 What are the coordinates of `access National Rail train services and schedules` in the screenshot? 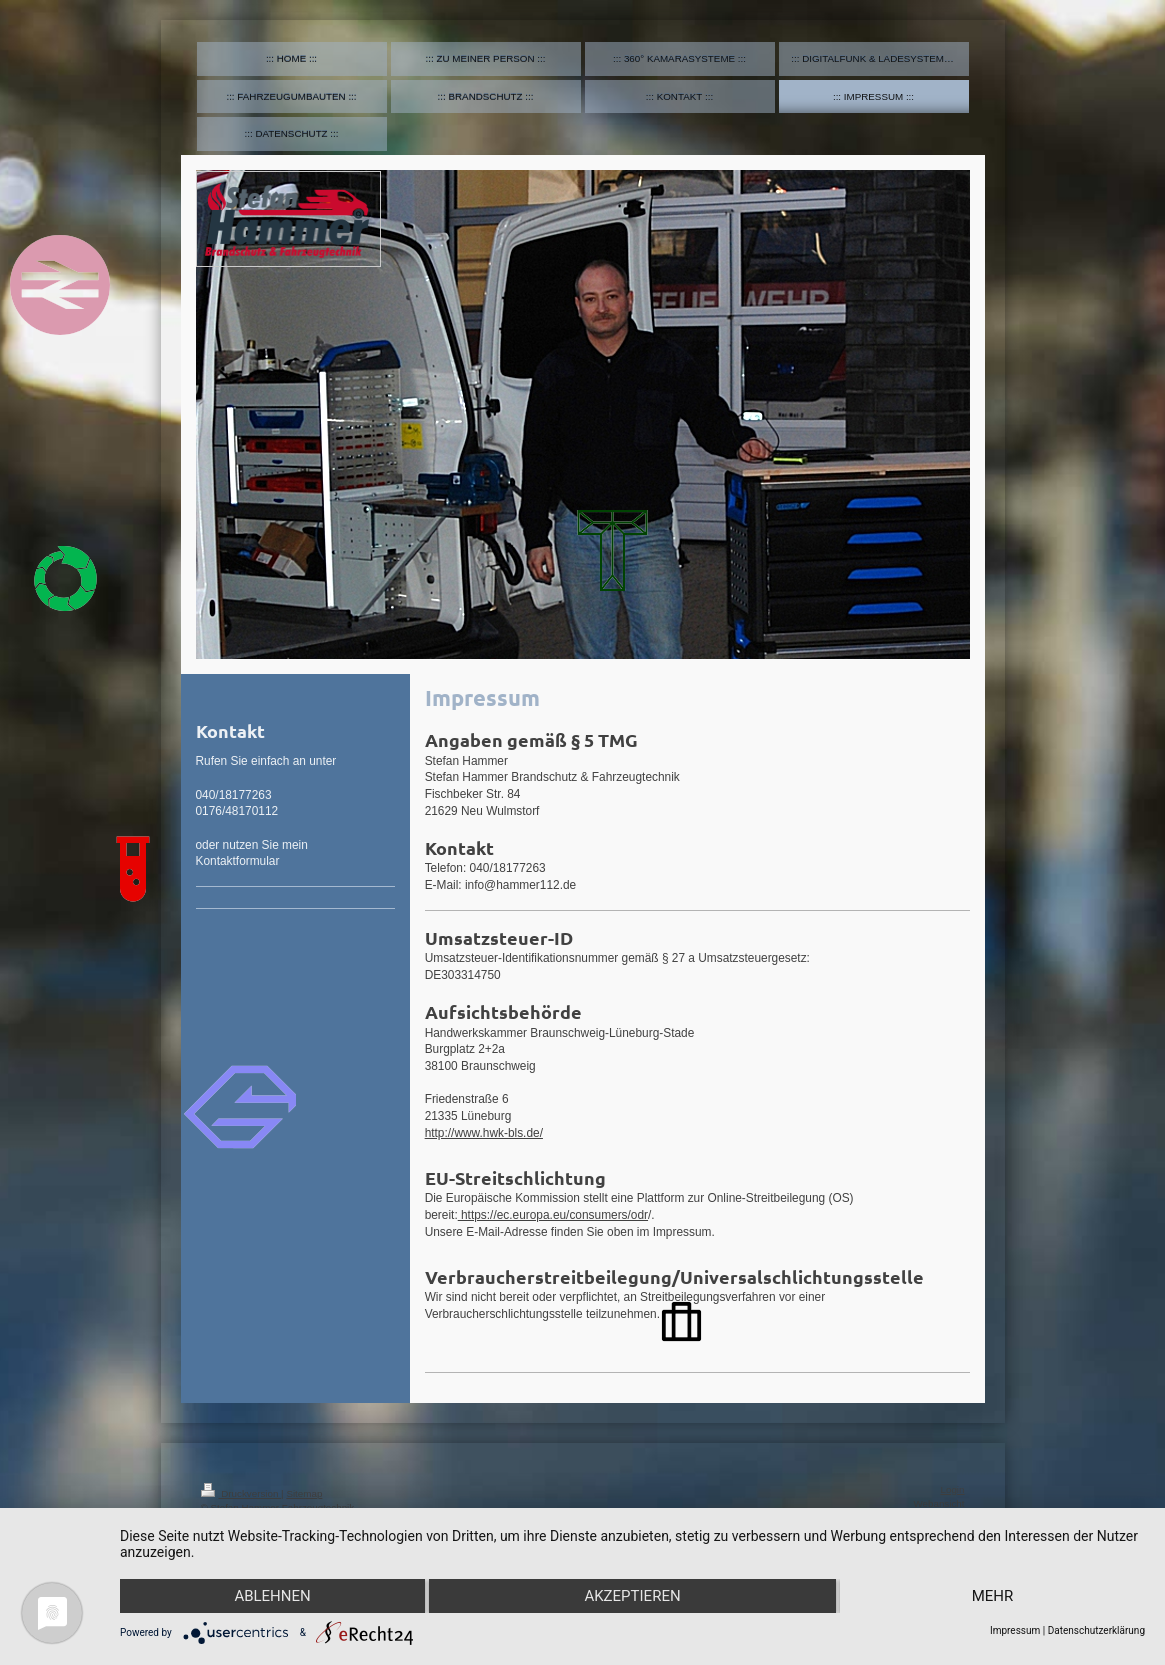 It's located at (60, 285).